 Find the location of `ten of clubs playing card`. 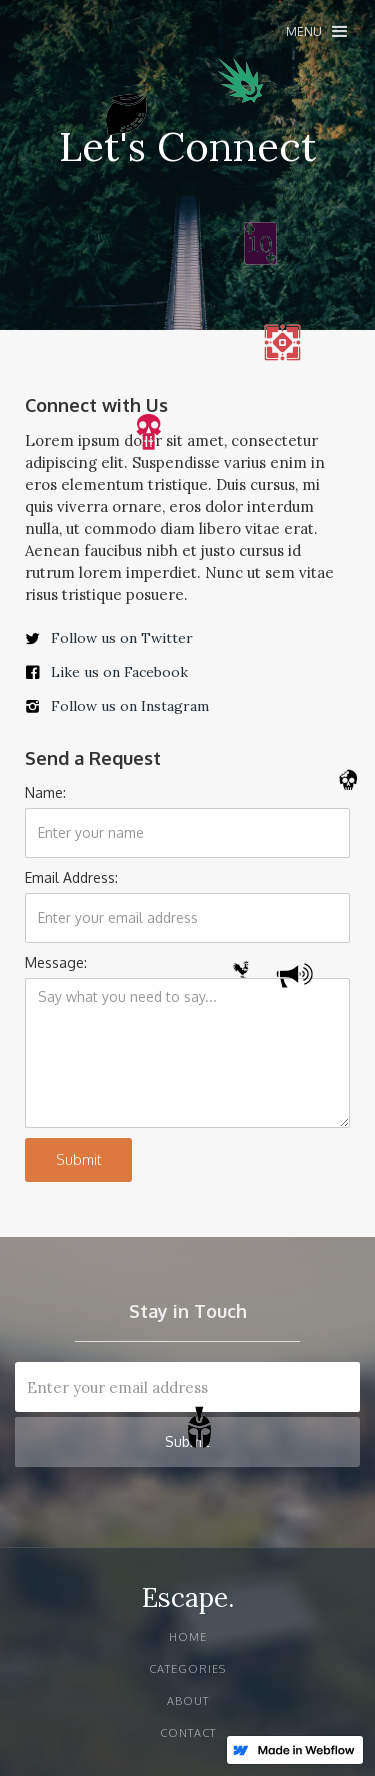

ten of clubs playing card is located at coordinates (260, 243).